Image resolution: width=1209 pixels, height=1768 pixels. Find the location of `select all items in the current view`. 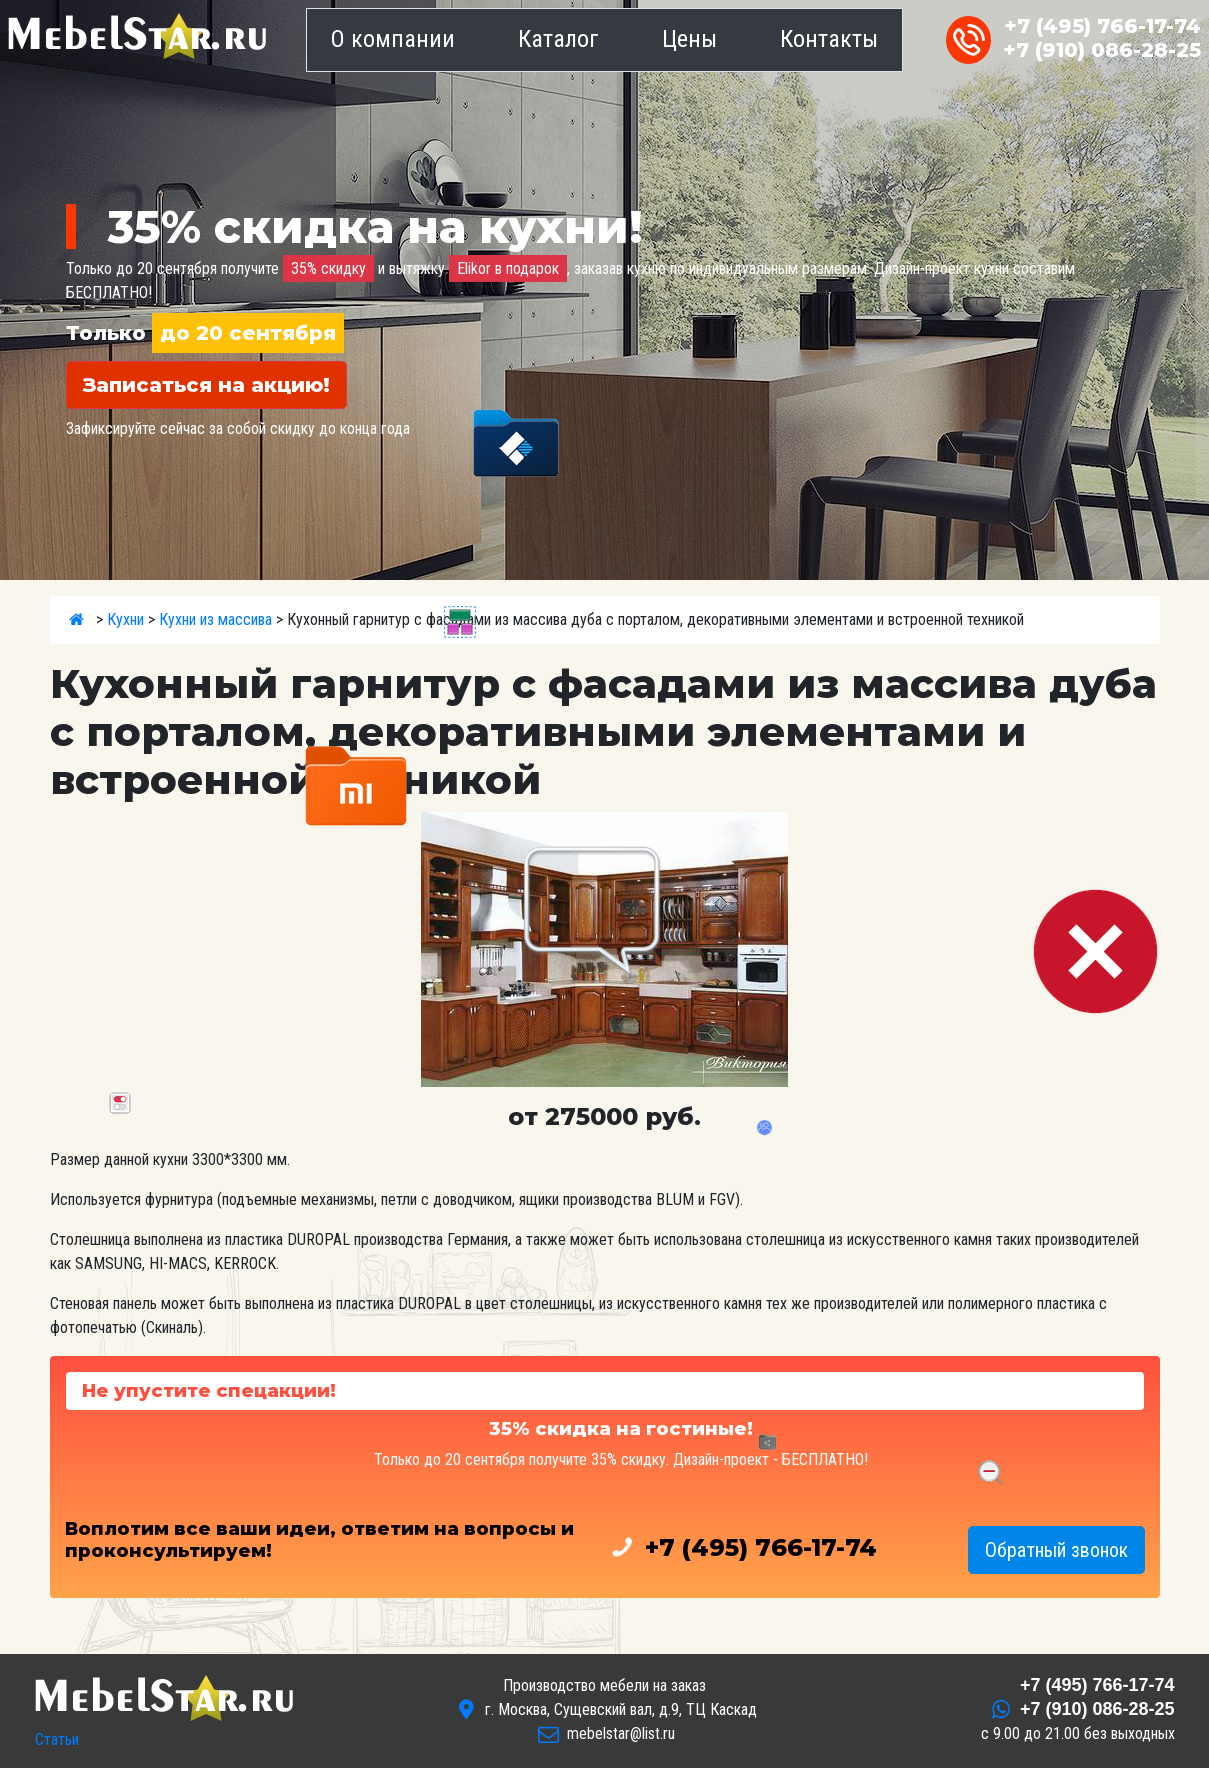

select all items in the current view is located at coordinates (460, 622).